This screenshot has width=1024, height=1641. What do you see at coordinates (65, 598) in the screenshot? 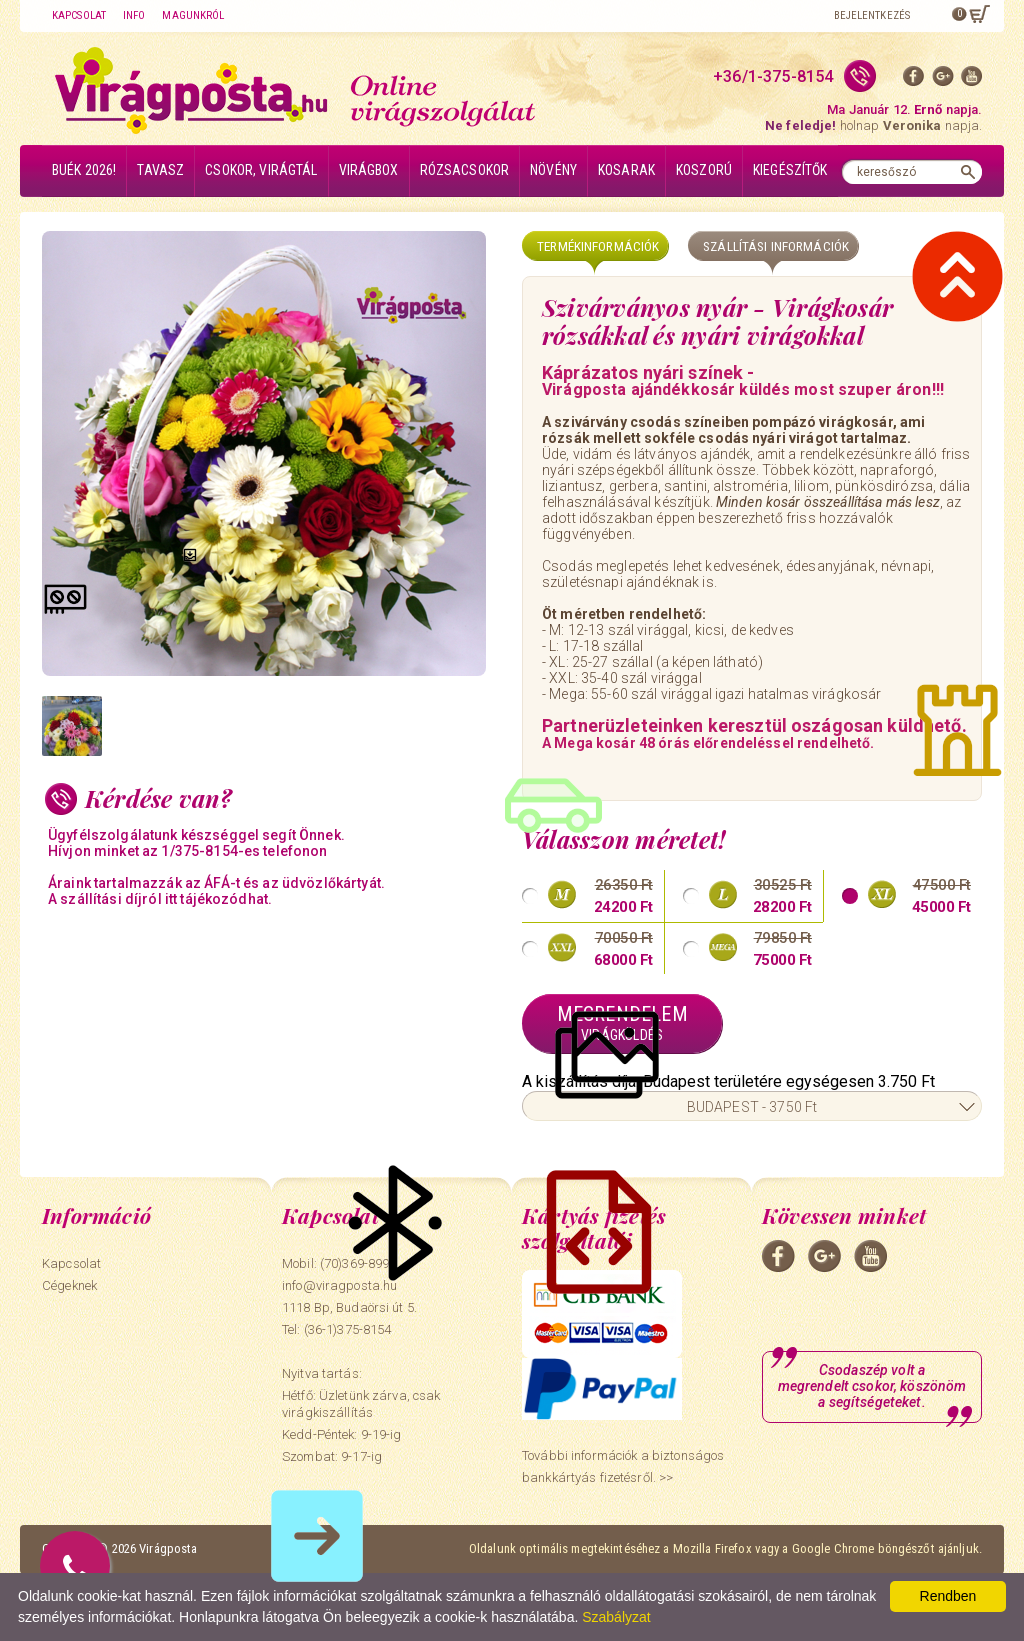
I see `view graphics card or GPU information` at bounding box center [65, 598].